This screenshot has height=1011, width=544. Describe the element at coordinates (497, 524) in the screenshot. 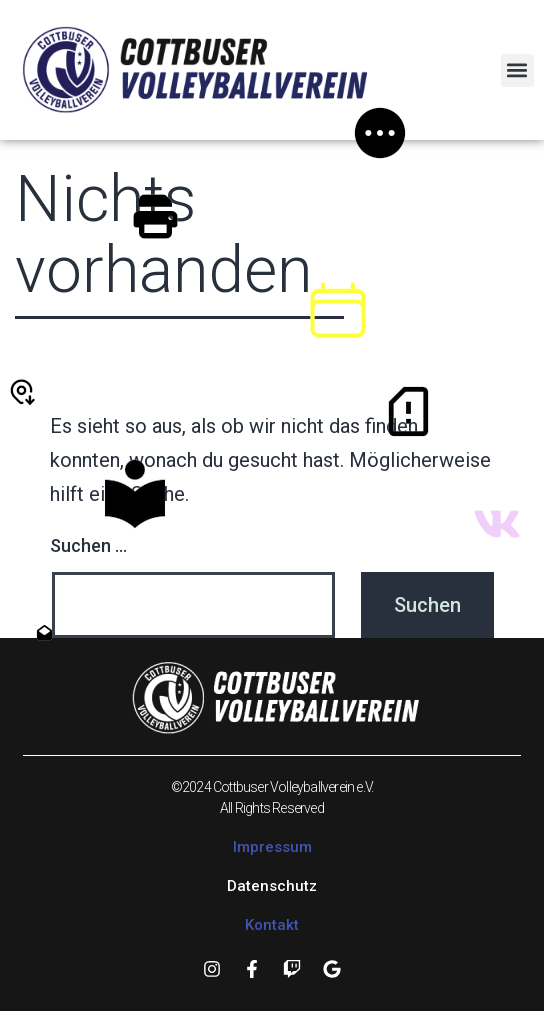

I see `open VK social network` at that location.